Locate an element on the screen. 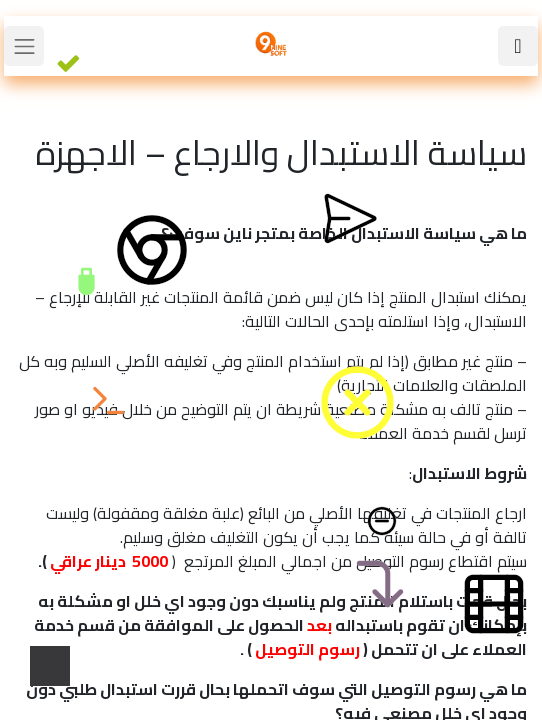 Image resolution: width=542 pixels, height=720 pixels. close or dismiss a dialog is located at coordinates (357, 402).